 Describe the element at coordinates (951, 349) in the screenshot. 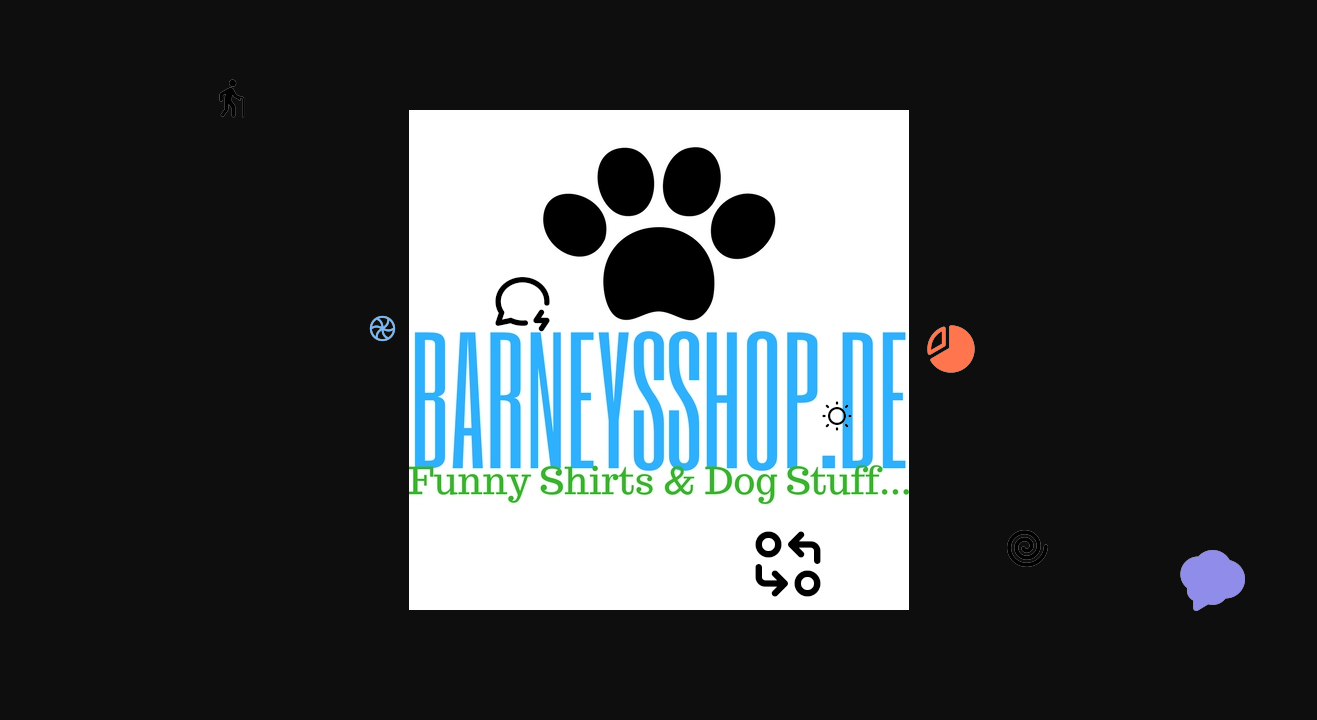

I see `view analytics breakdown` at that location.